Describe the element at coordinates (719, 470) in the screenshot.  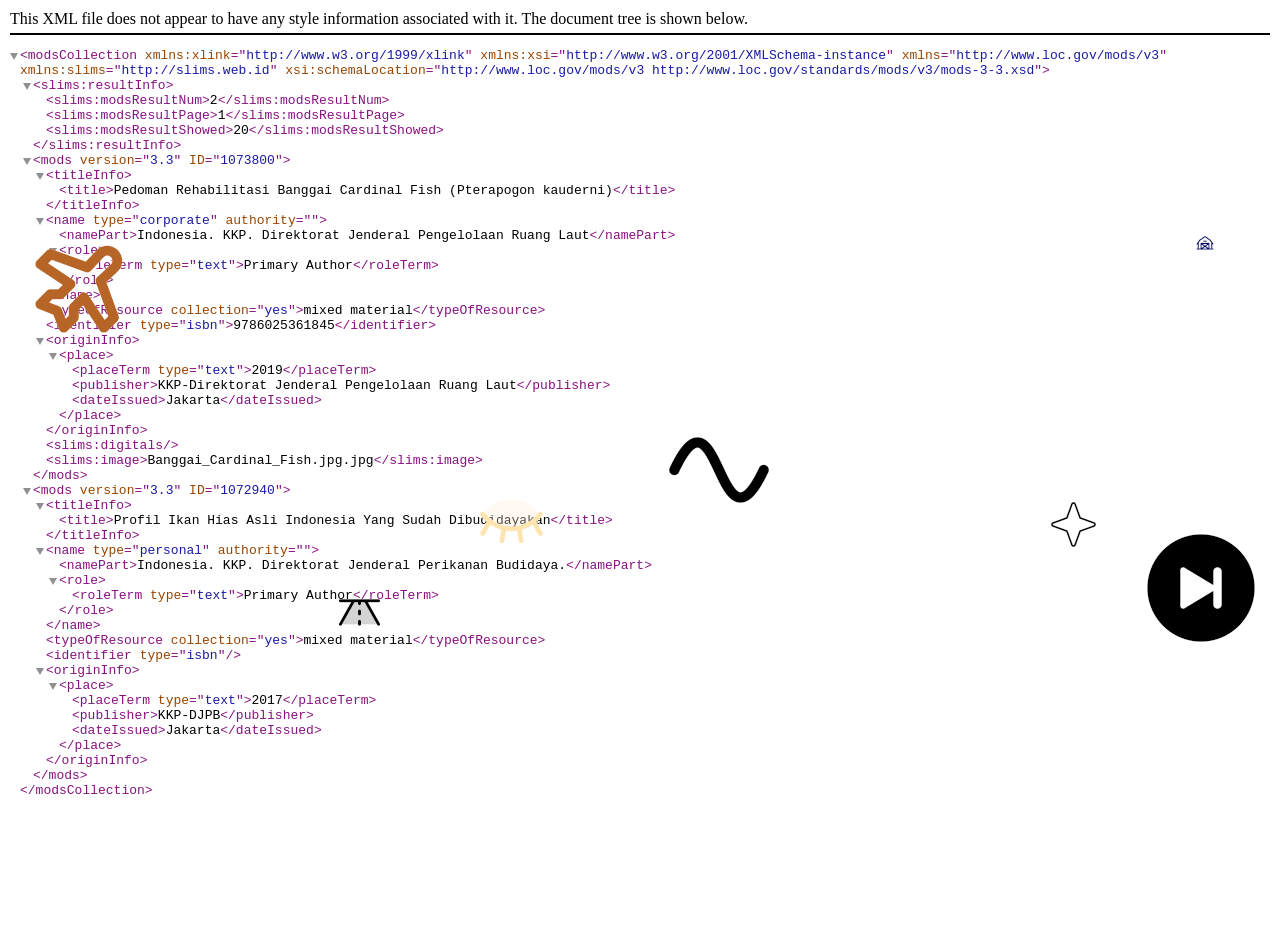
I see `audio or sound wave visualization` at that location.